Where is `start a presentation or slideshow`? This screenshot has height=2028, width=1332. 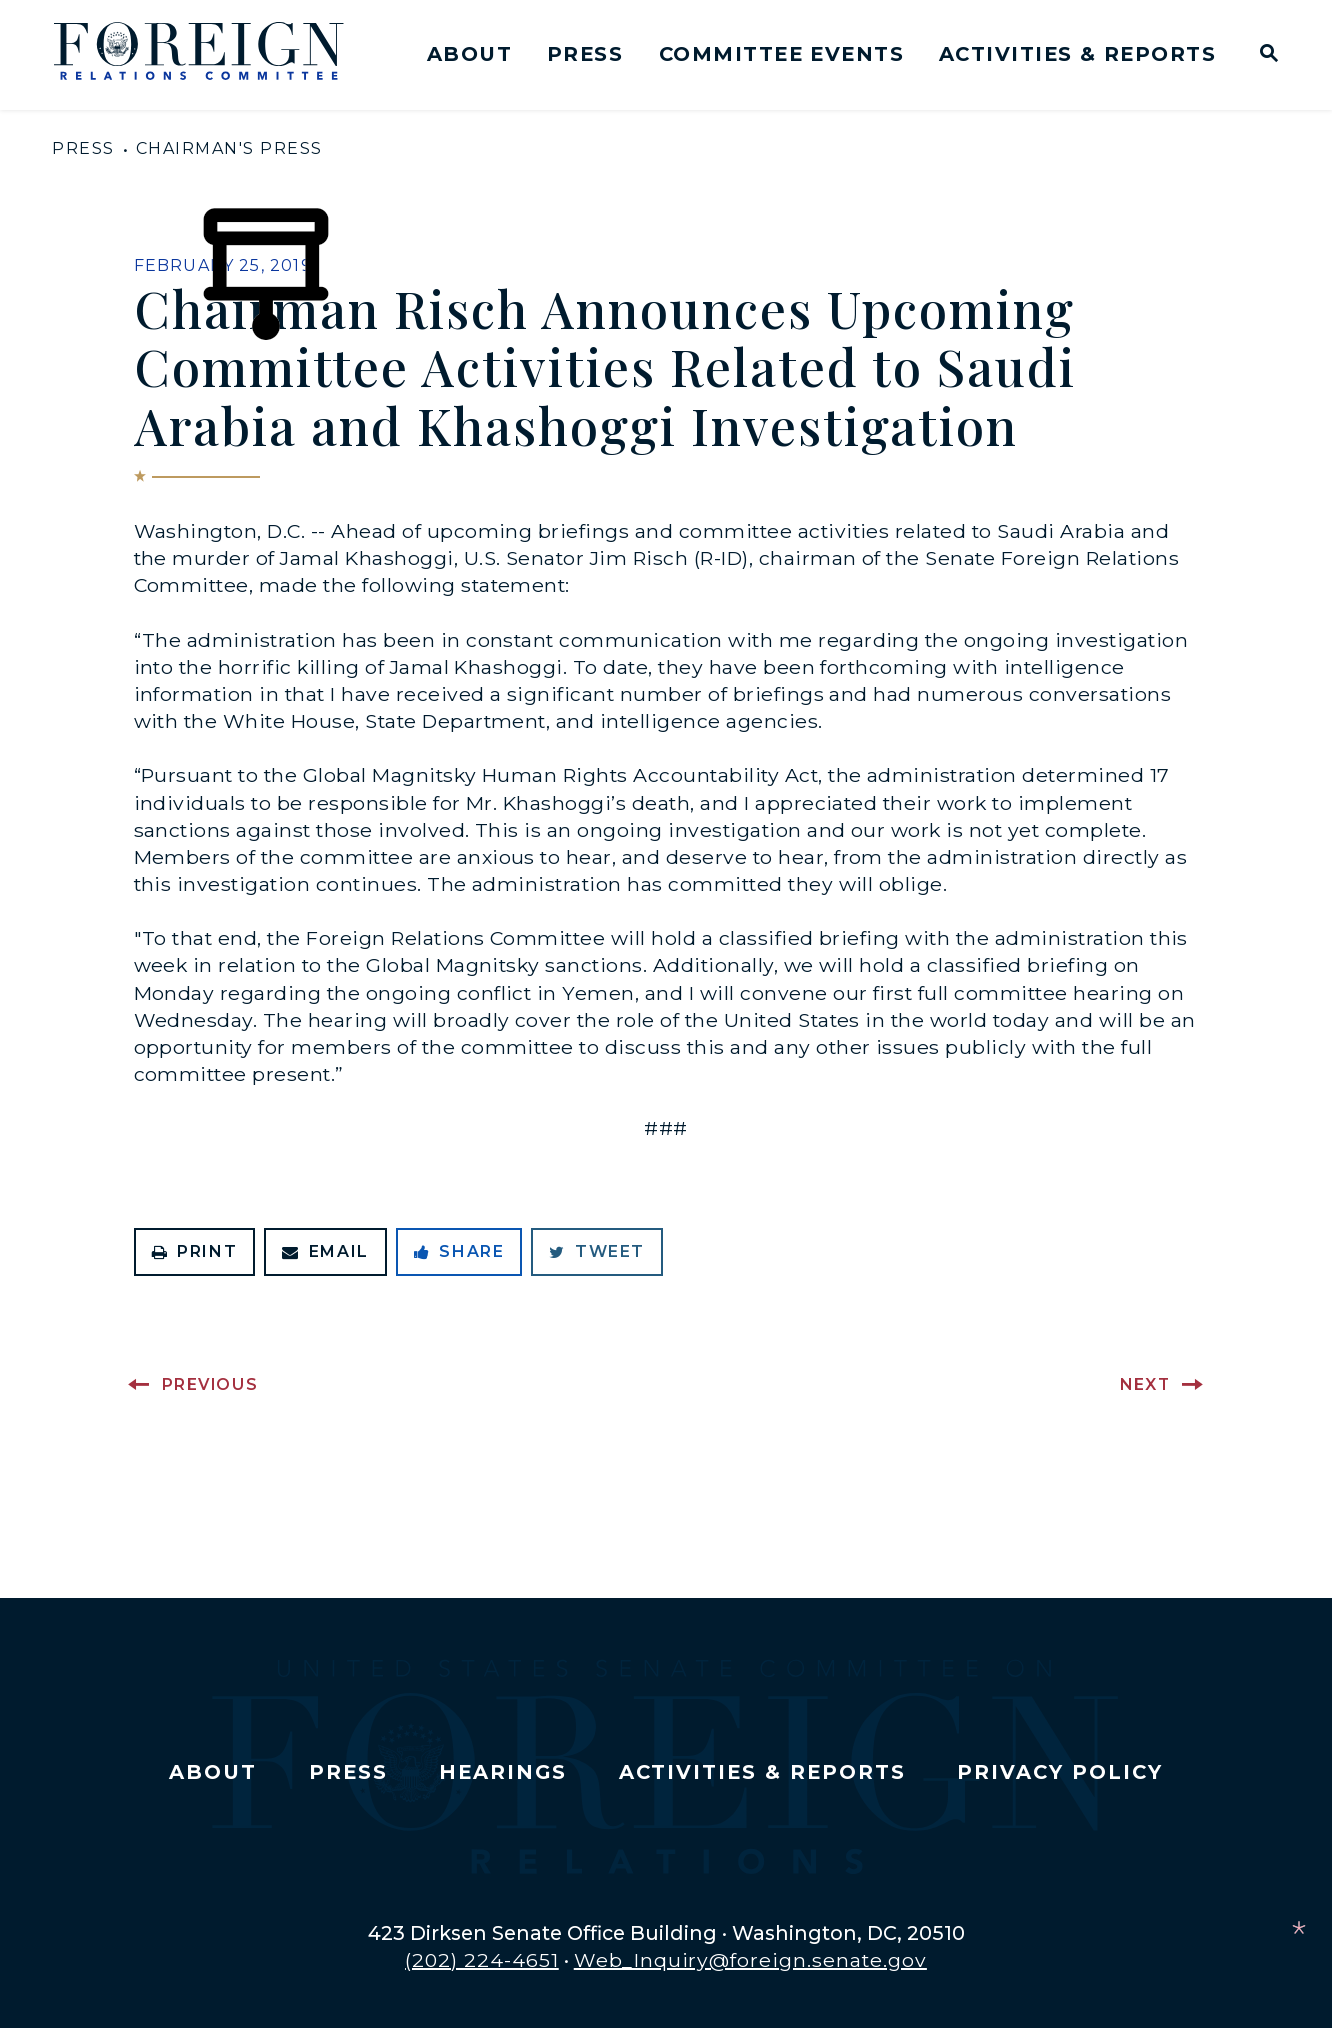 start a presentation or slideshow is located at coordinates (266, 266).